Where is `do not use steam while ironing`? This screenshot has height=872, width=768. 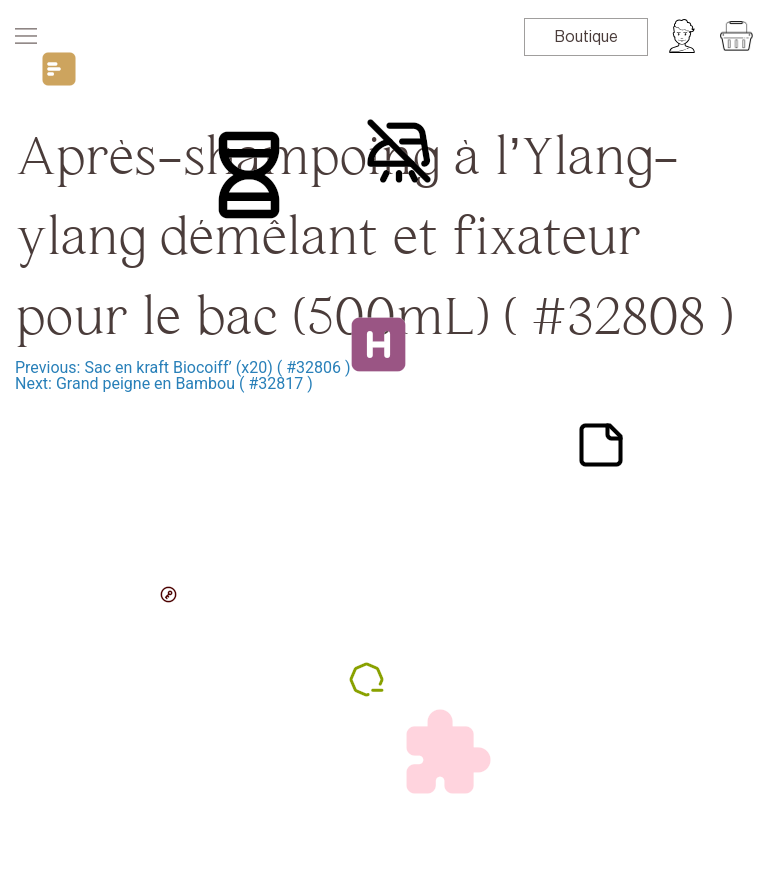 do not use steam while ironing is located at coordinates (399, 151).